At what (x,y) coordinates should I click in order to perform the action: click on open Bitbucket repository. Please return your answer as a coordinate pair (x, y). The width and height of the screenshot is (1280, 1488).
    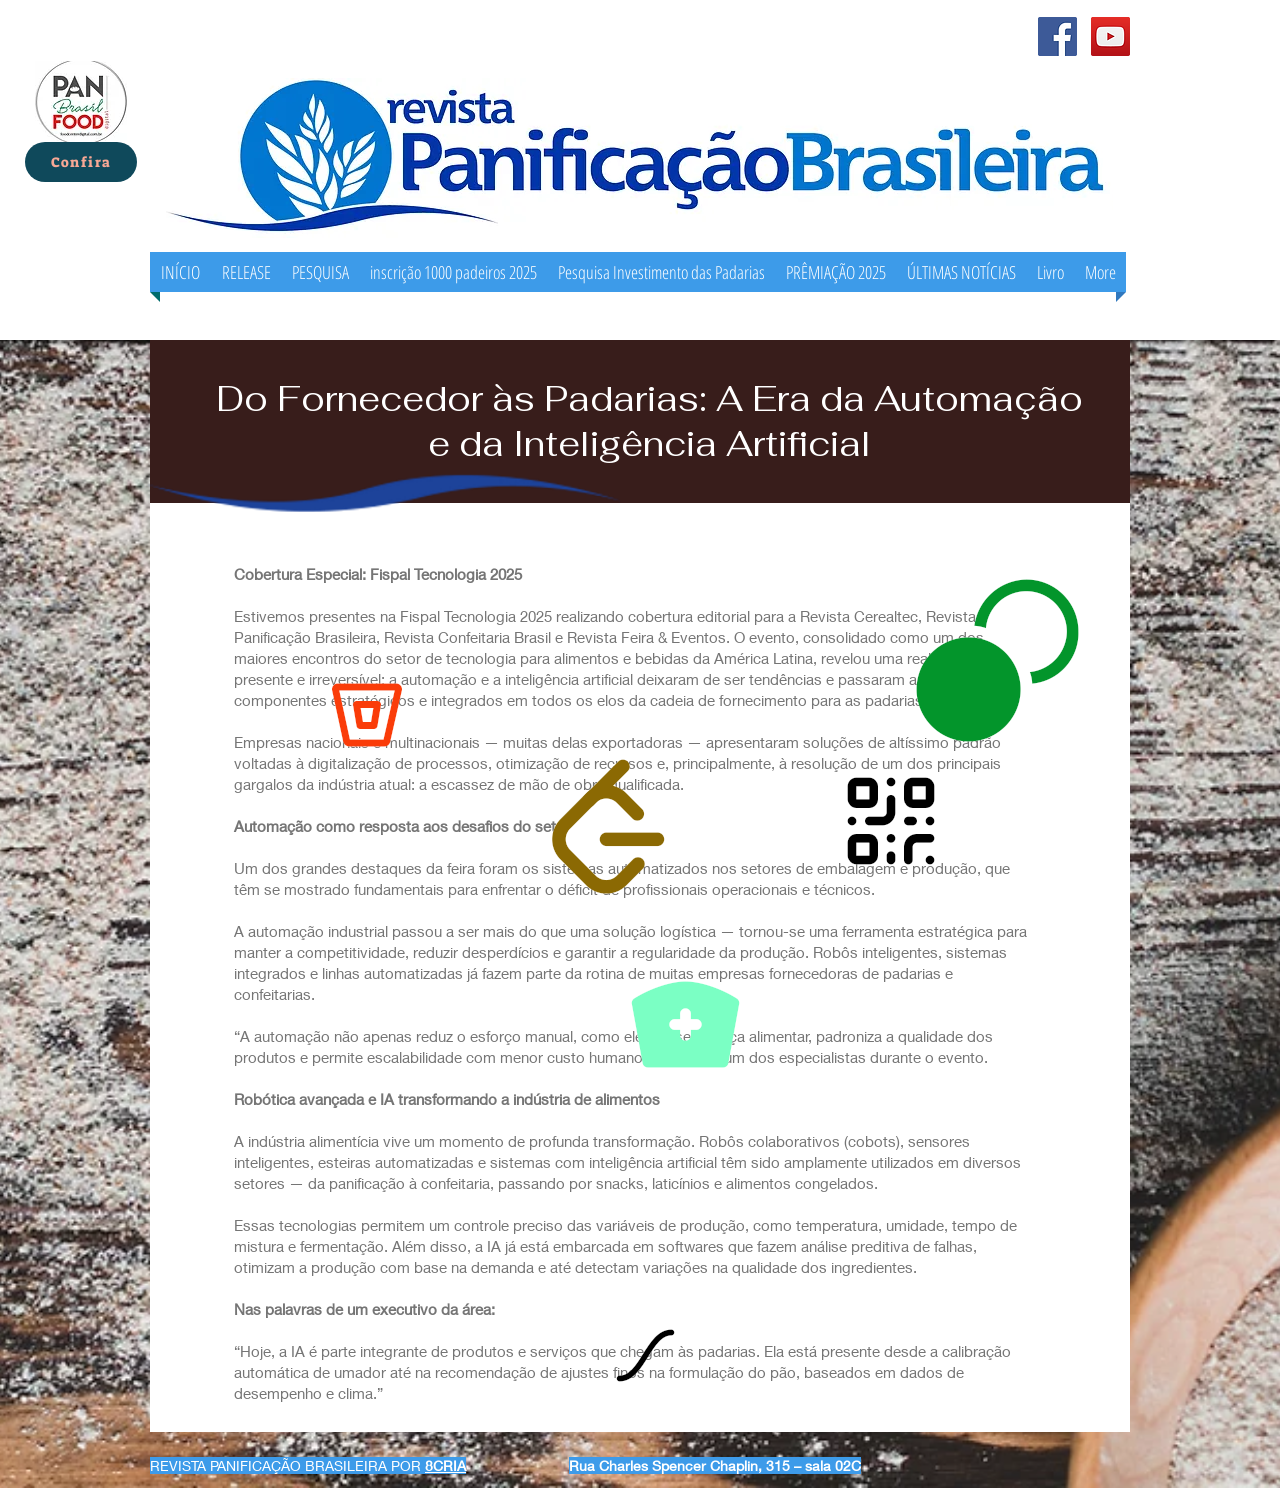
    Looking at the image, I should click on (367, 715).